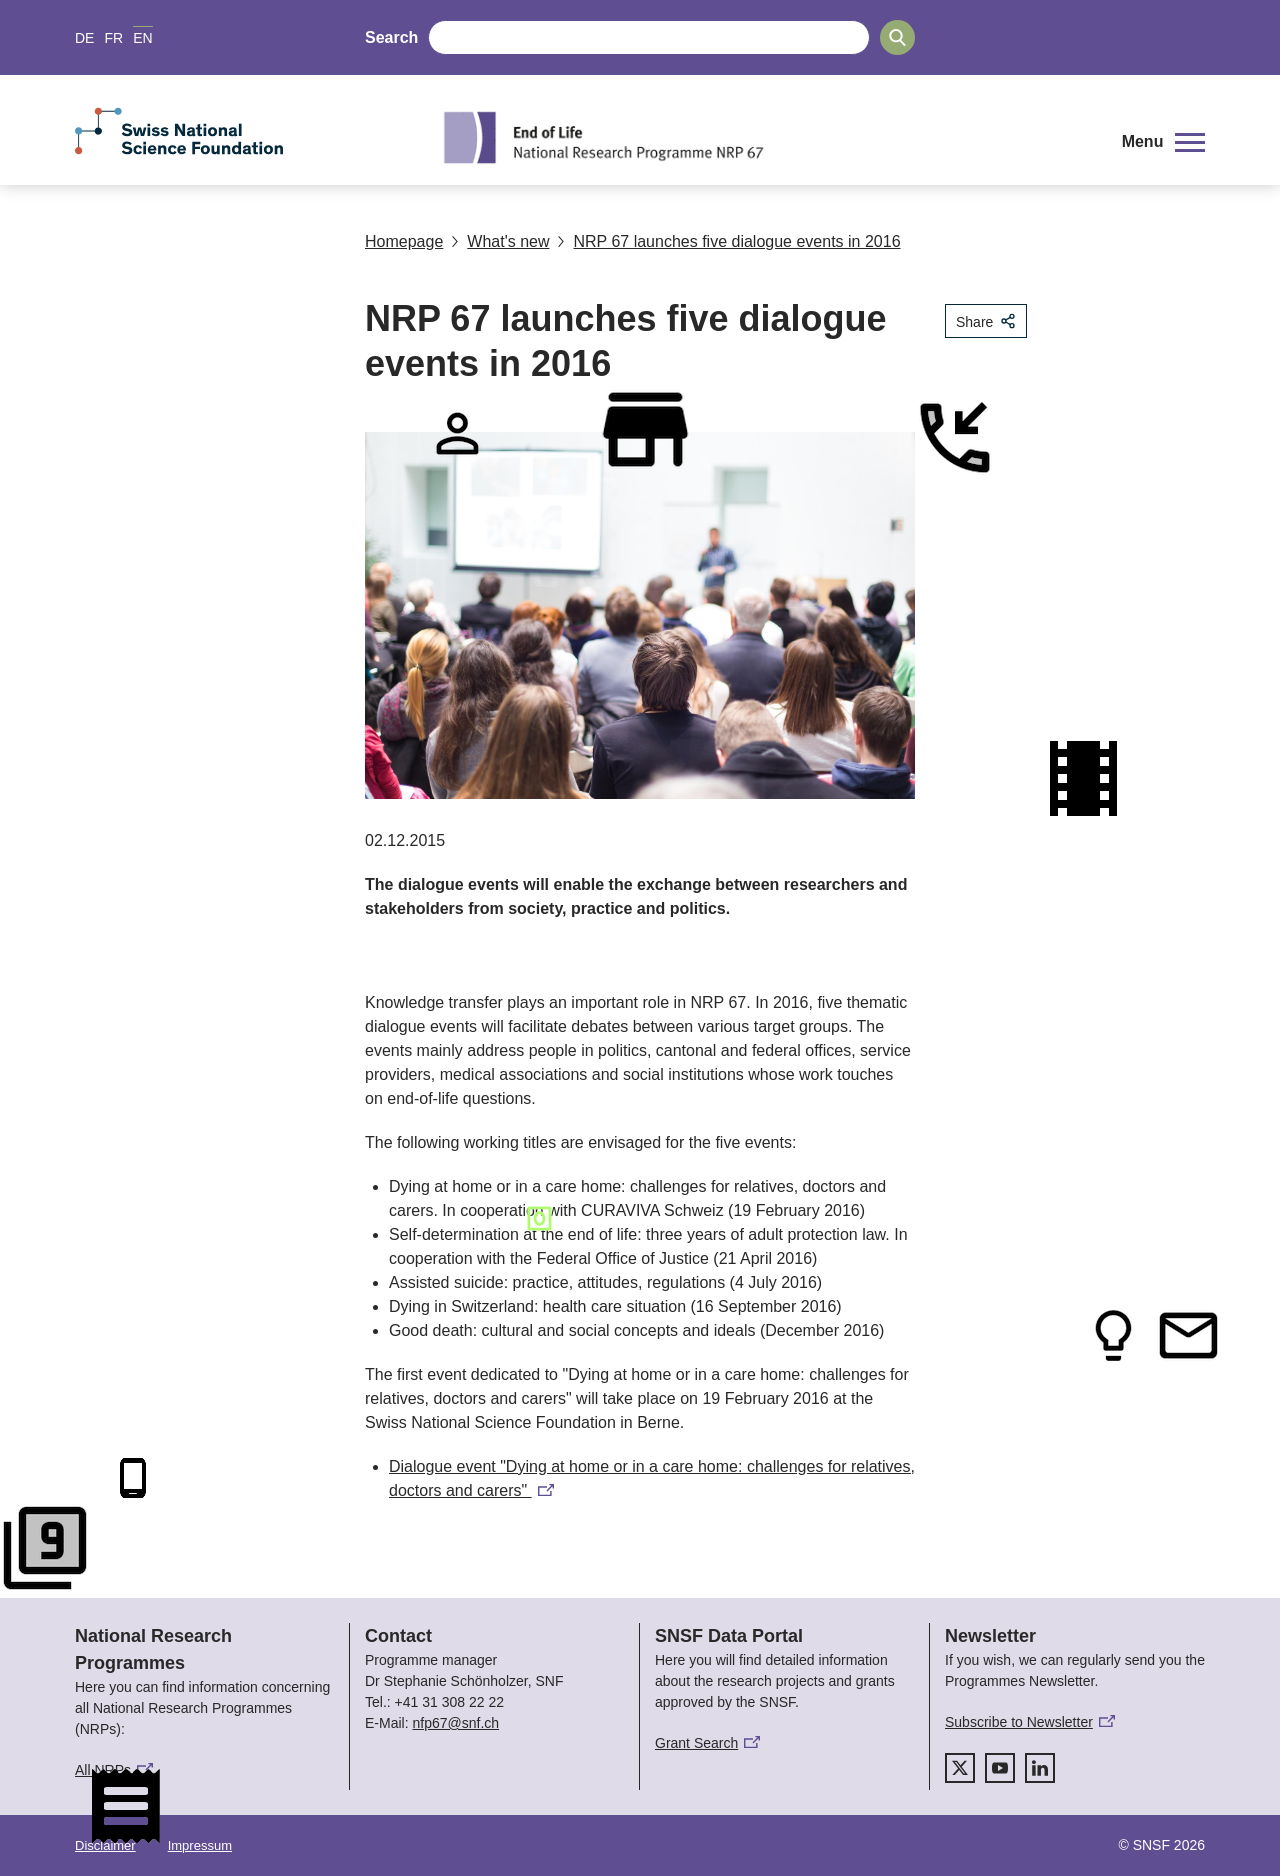  What do you see at coordinates (645, 429) in the screenshot?
I see `access the store or marketplace` at bounding box center [645, 429].